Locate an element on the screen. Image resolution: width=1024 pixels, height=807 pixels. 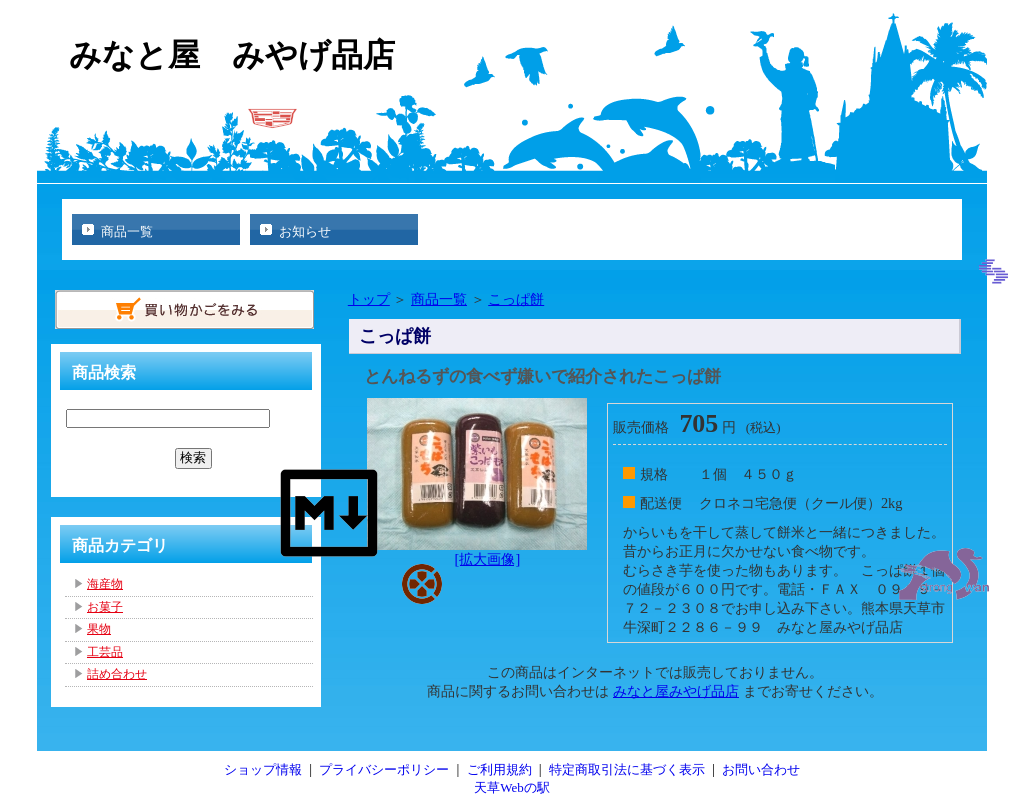
visit opencritic website for game reviews is located at coordinates (422, 584).